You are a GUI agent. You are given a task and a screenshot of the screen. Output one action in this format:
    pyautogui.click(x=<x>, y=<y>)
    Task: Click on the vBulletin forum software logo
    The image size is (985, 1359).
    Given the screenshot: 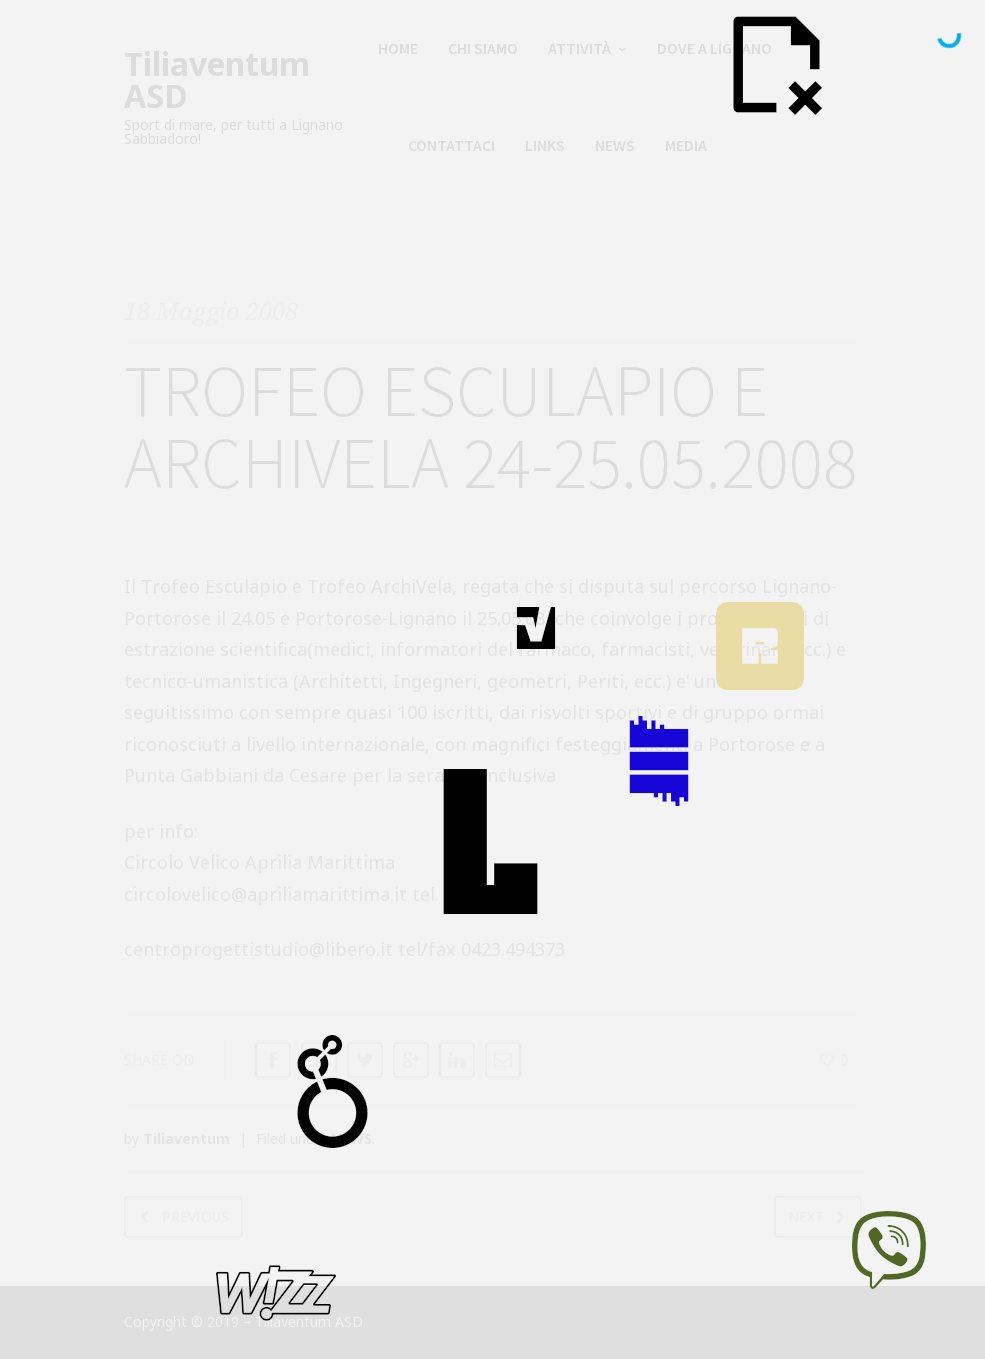 What is the action you would take?
    pyautogui.click(x=536, y=628)
    